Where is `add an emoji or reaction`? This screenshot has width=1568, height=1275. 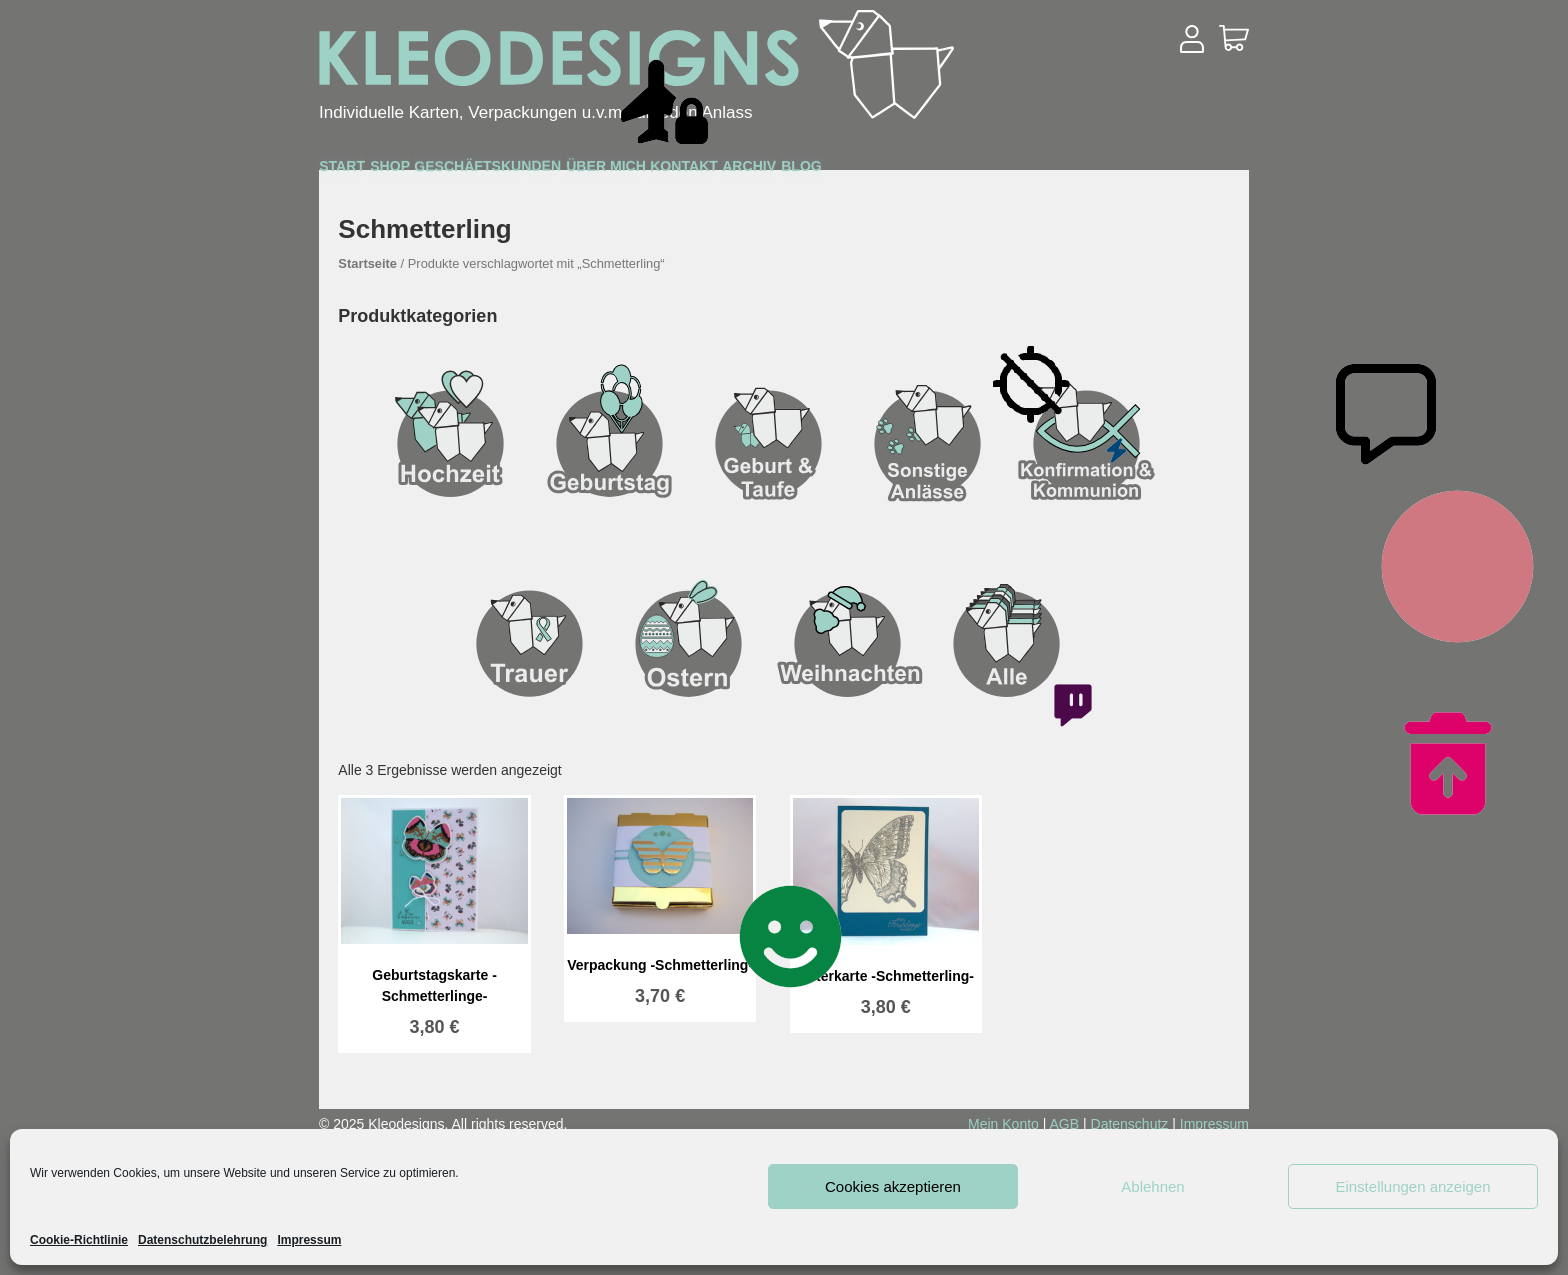 add an emoji or reaction is located at coordinates (790, 936).